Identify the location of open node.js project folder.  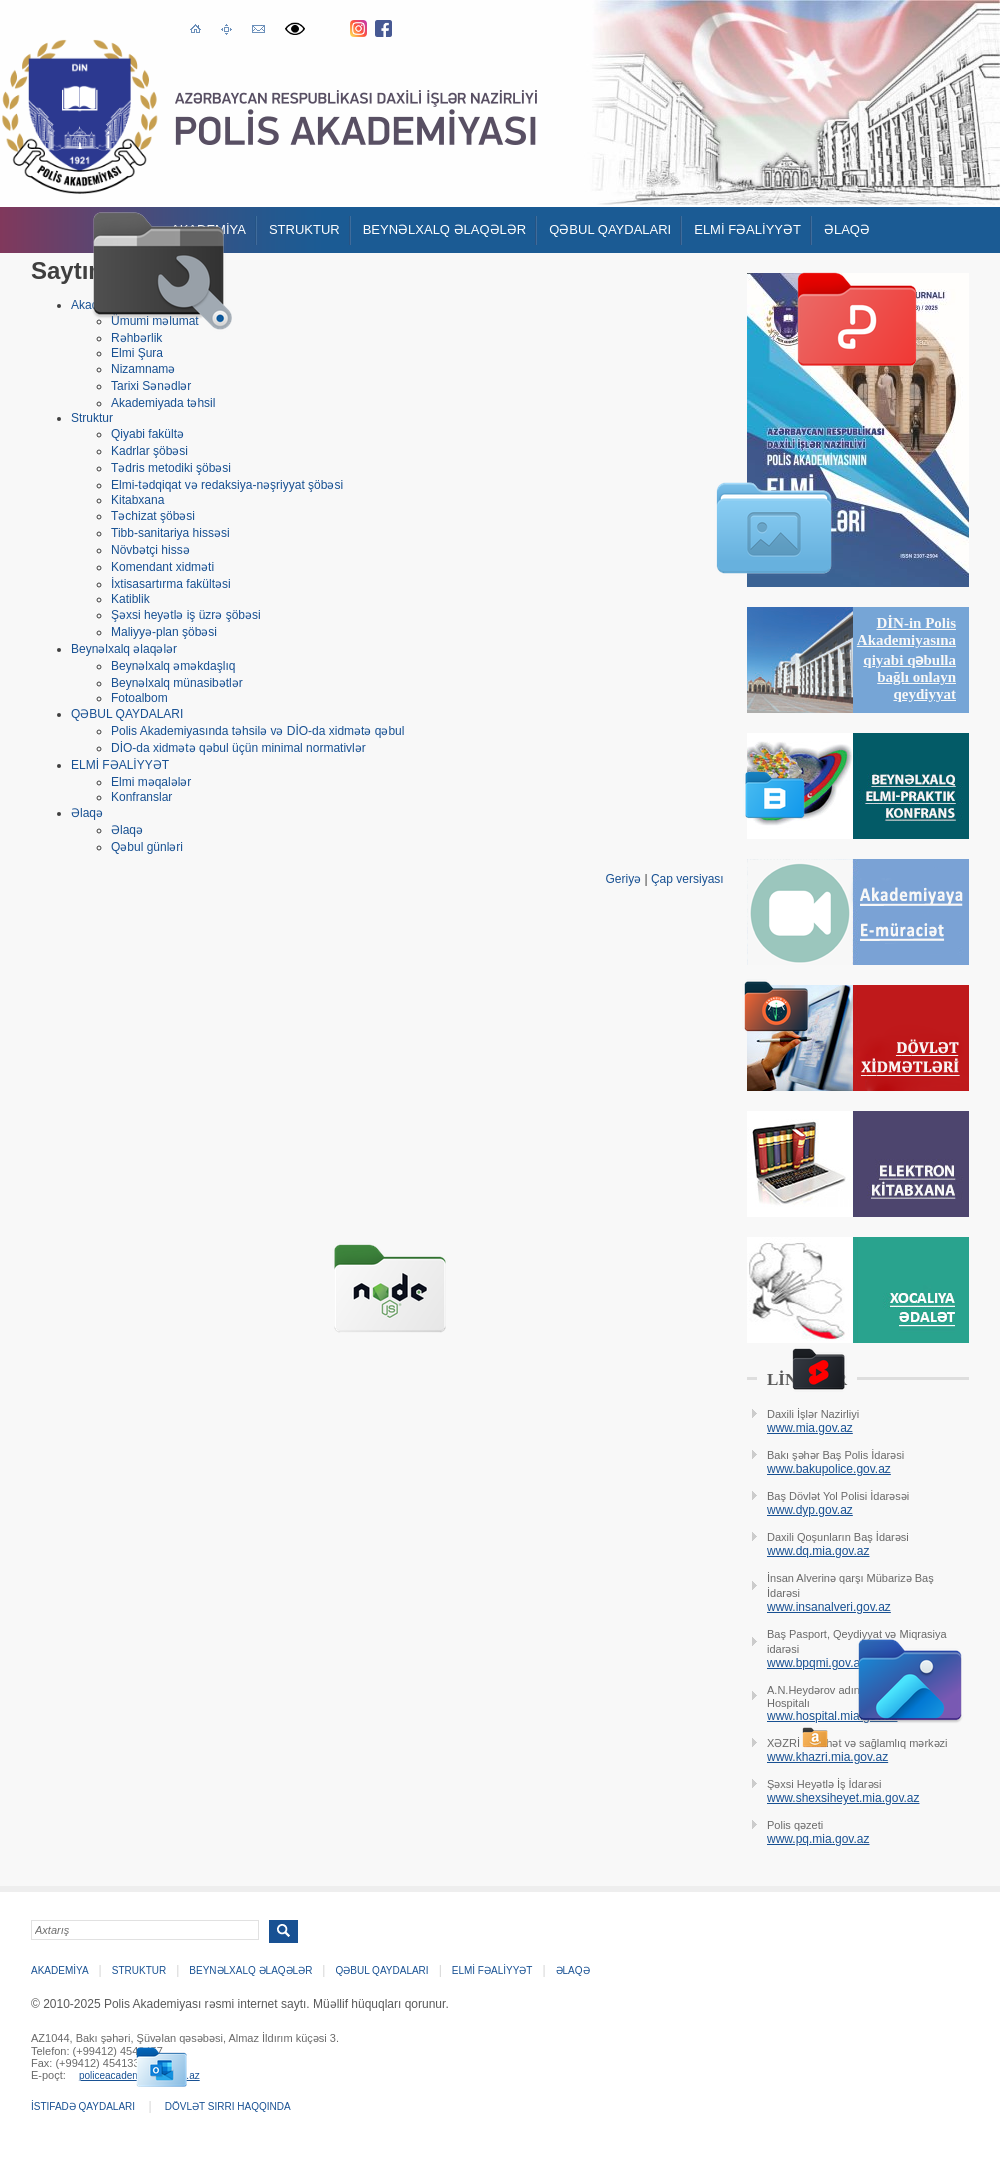
(389, 1291).